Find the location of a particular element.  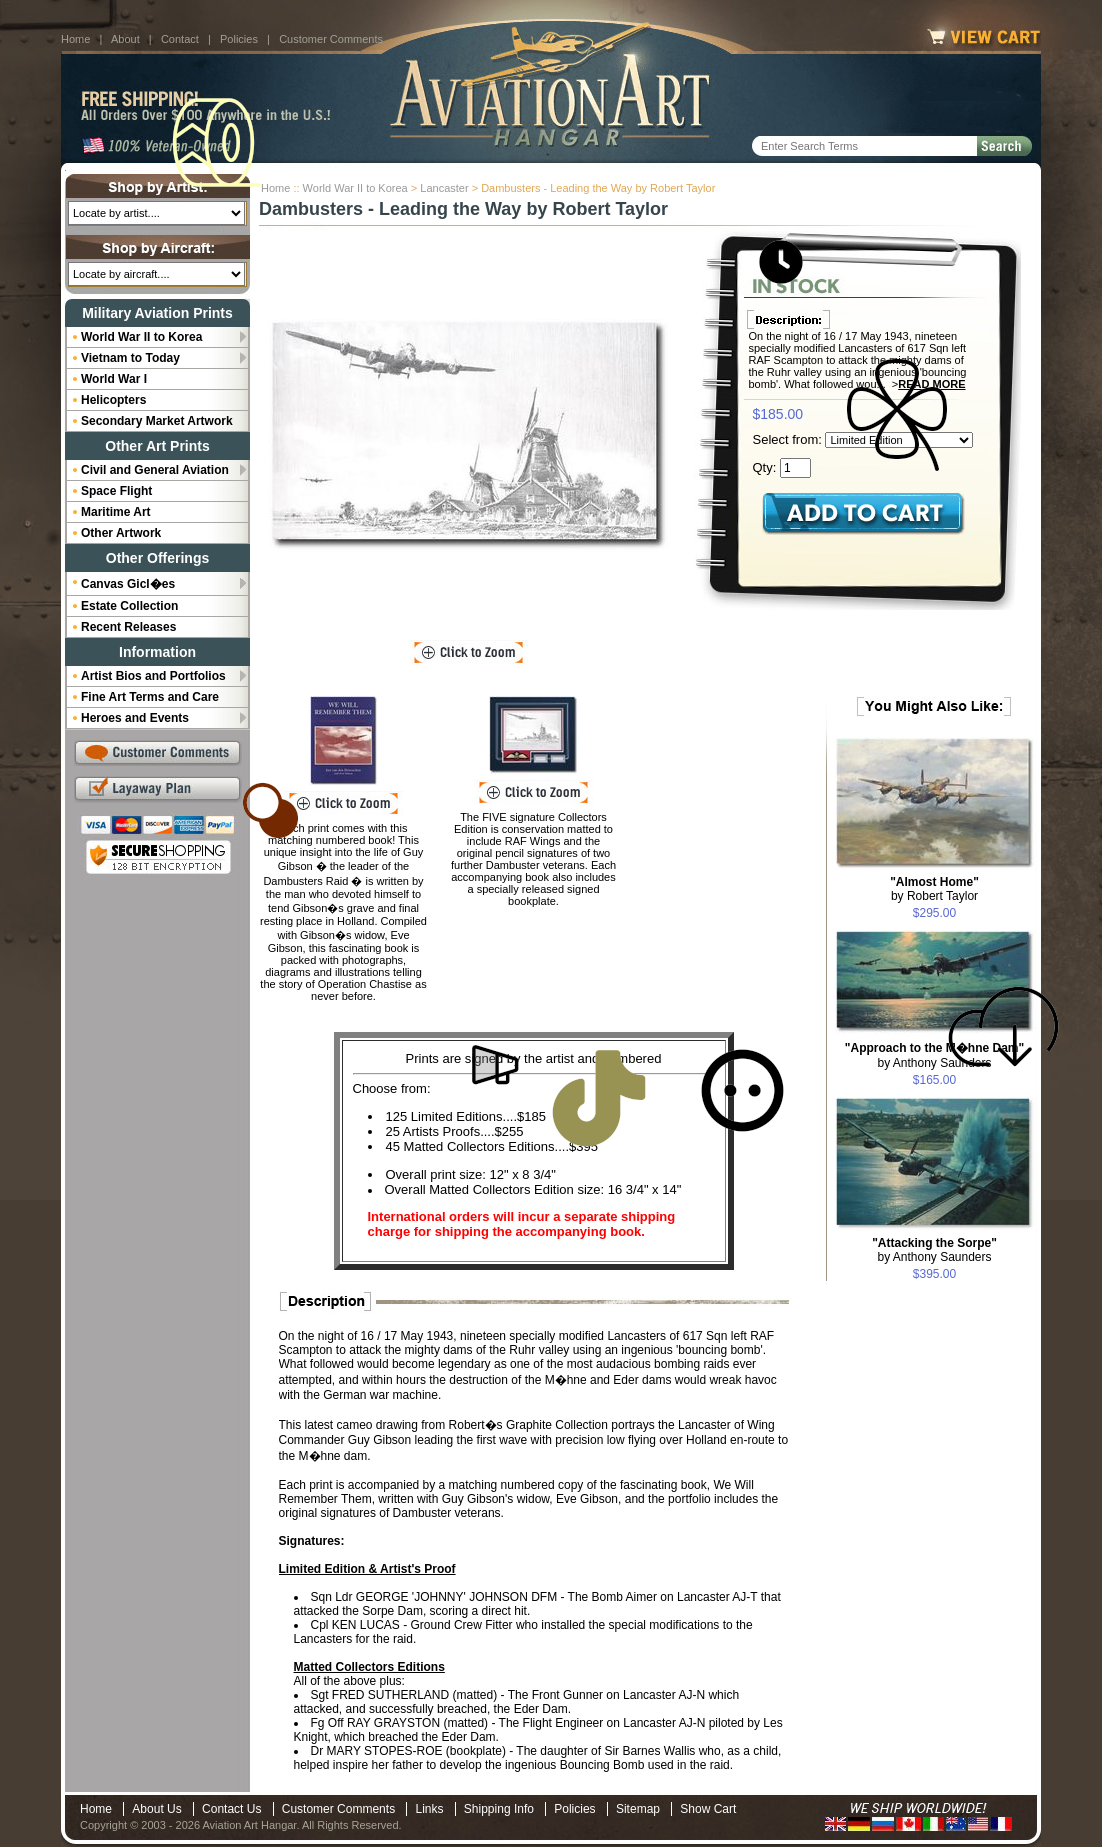

view time or clock settings is located at coordinates (781, 262).